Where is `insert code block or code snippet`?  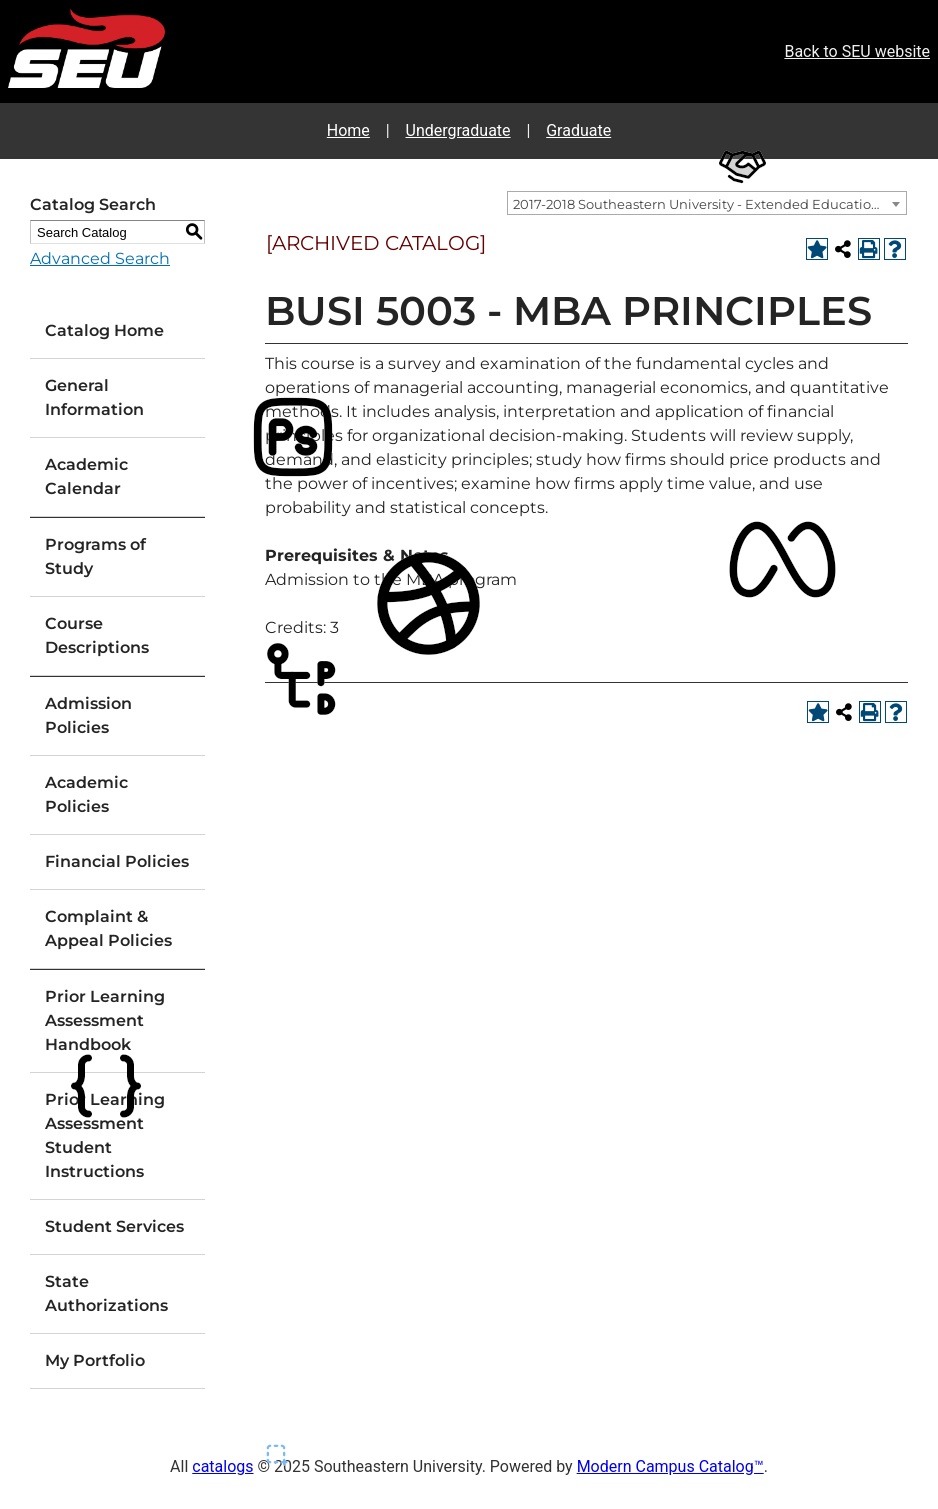
insert code block or code snippet is located at coordinates (106, 1086).